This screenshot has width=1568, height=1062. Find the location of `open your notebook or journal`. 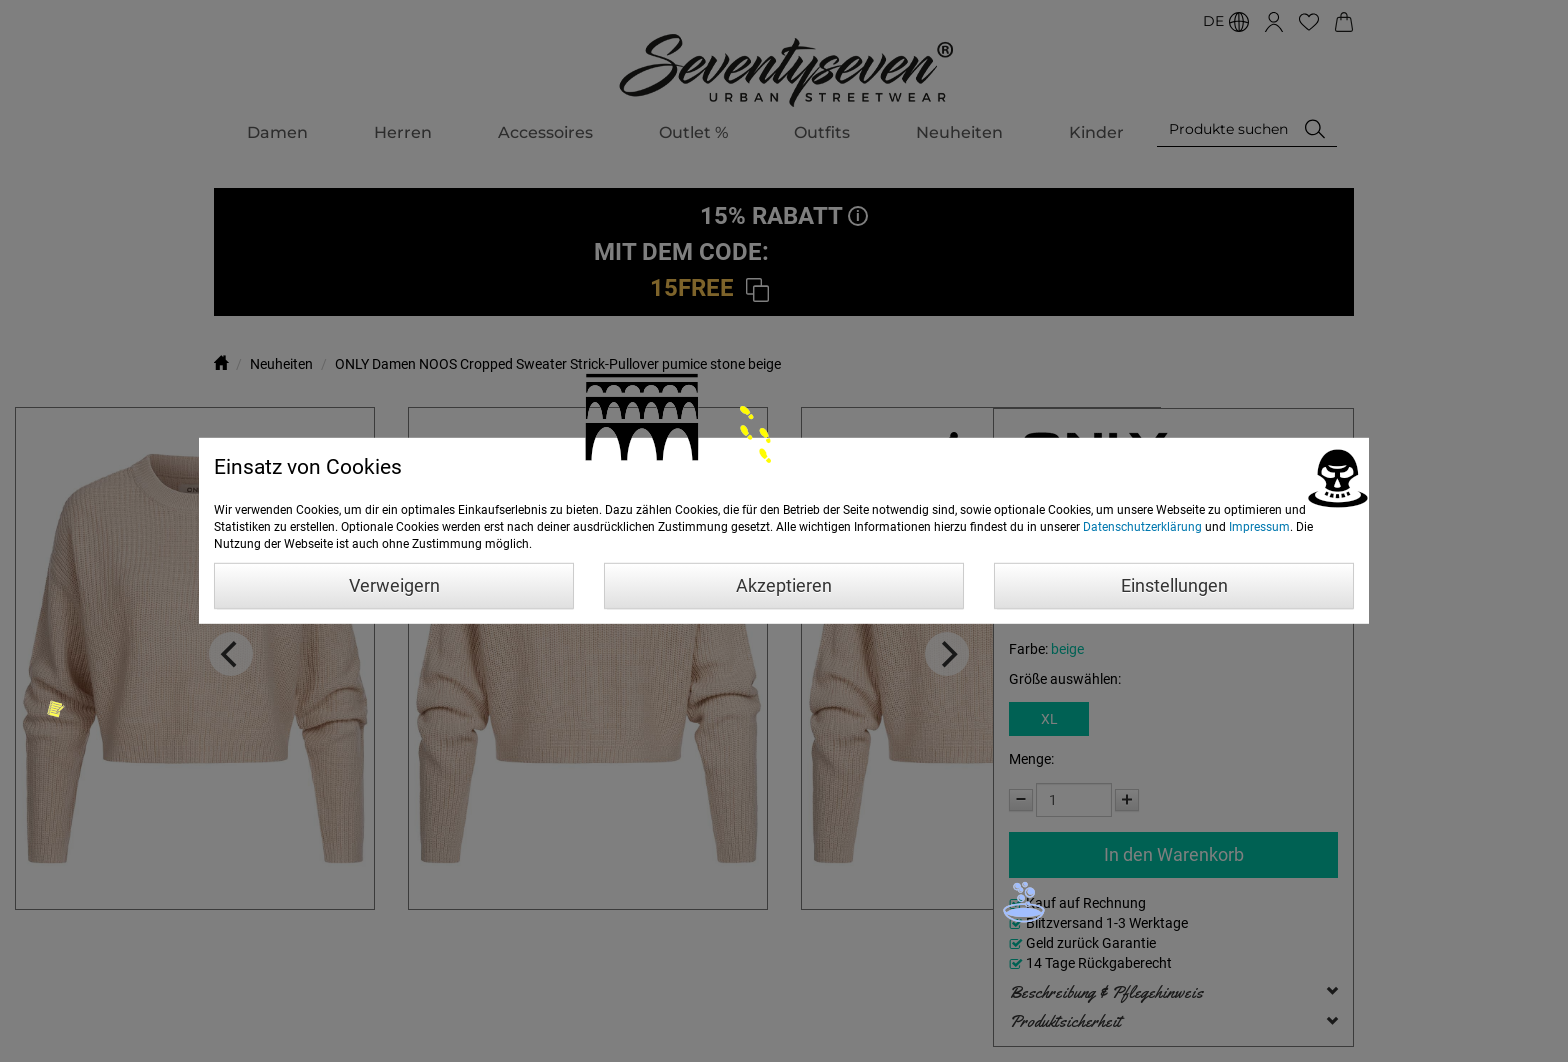

open your notebook or journal is located at coordinates (56, 709).